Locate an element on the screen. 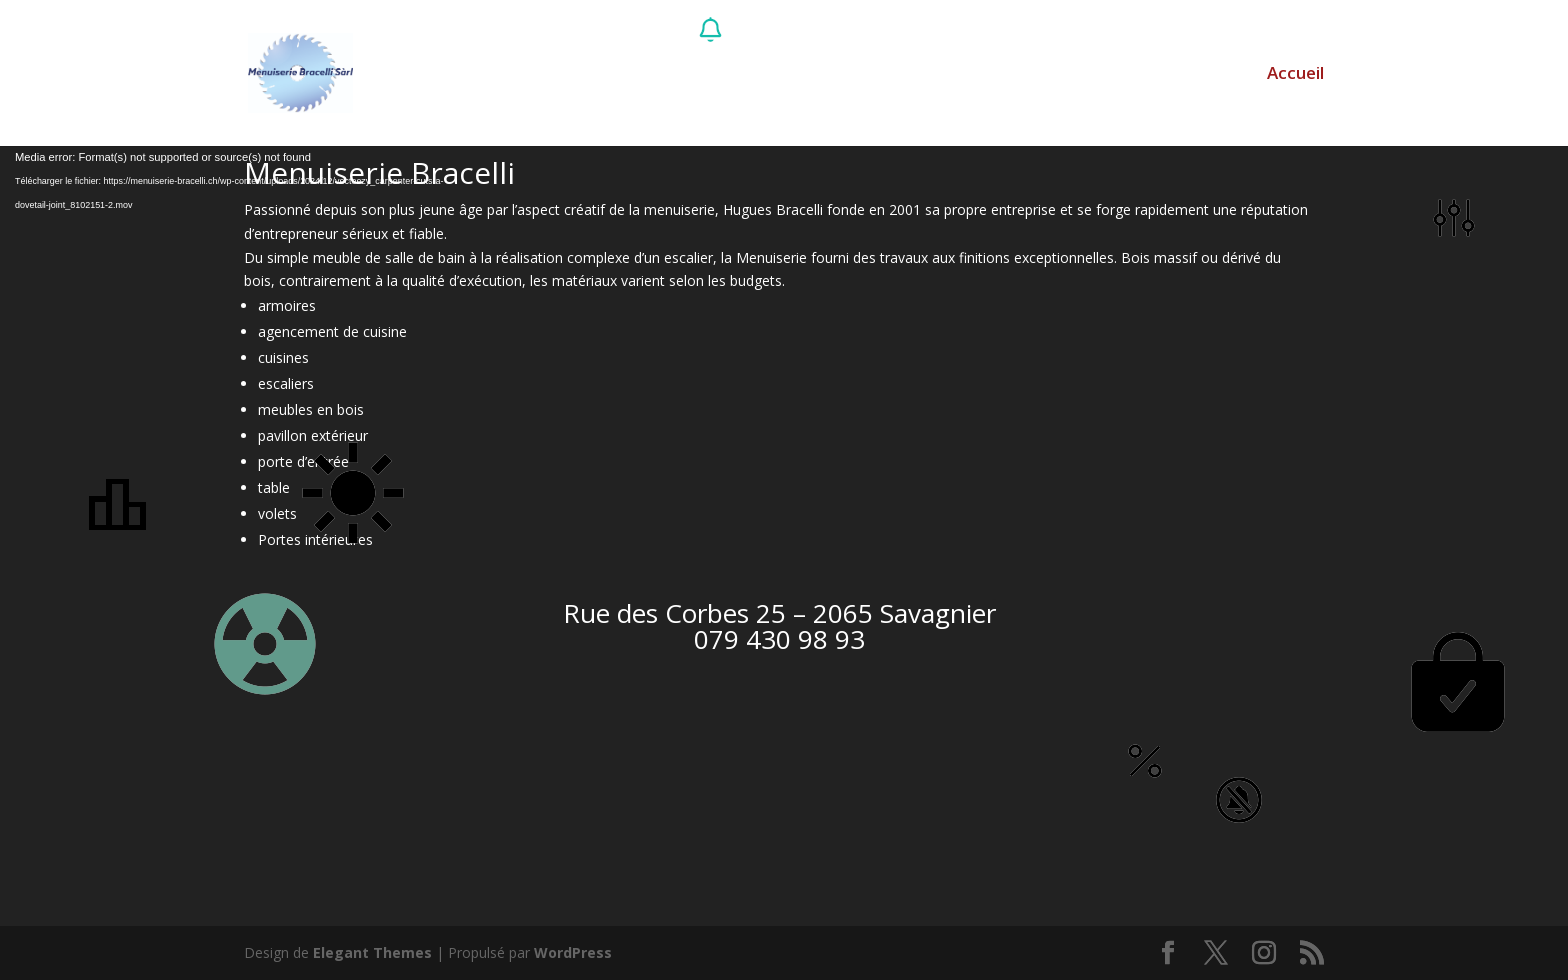 Image resolution: width=1568 pixels, height=980 pixels. view notifications is located at coordinates (710, 29).